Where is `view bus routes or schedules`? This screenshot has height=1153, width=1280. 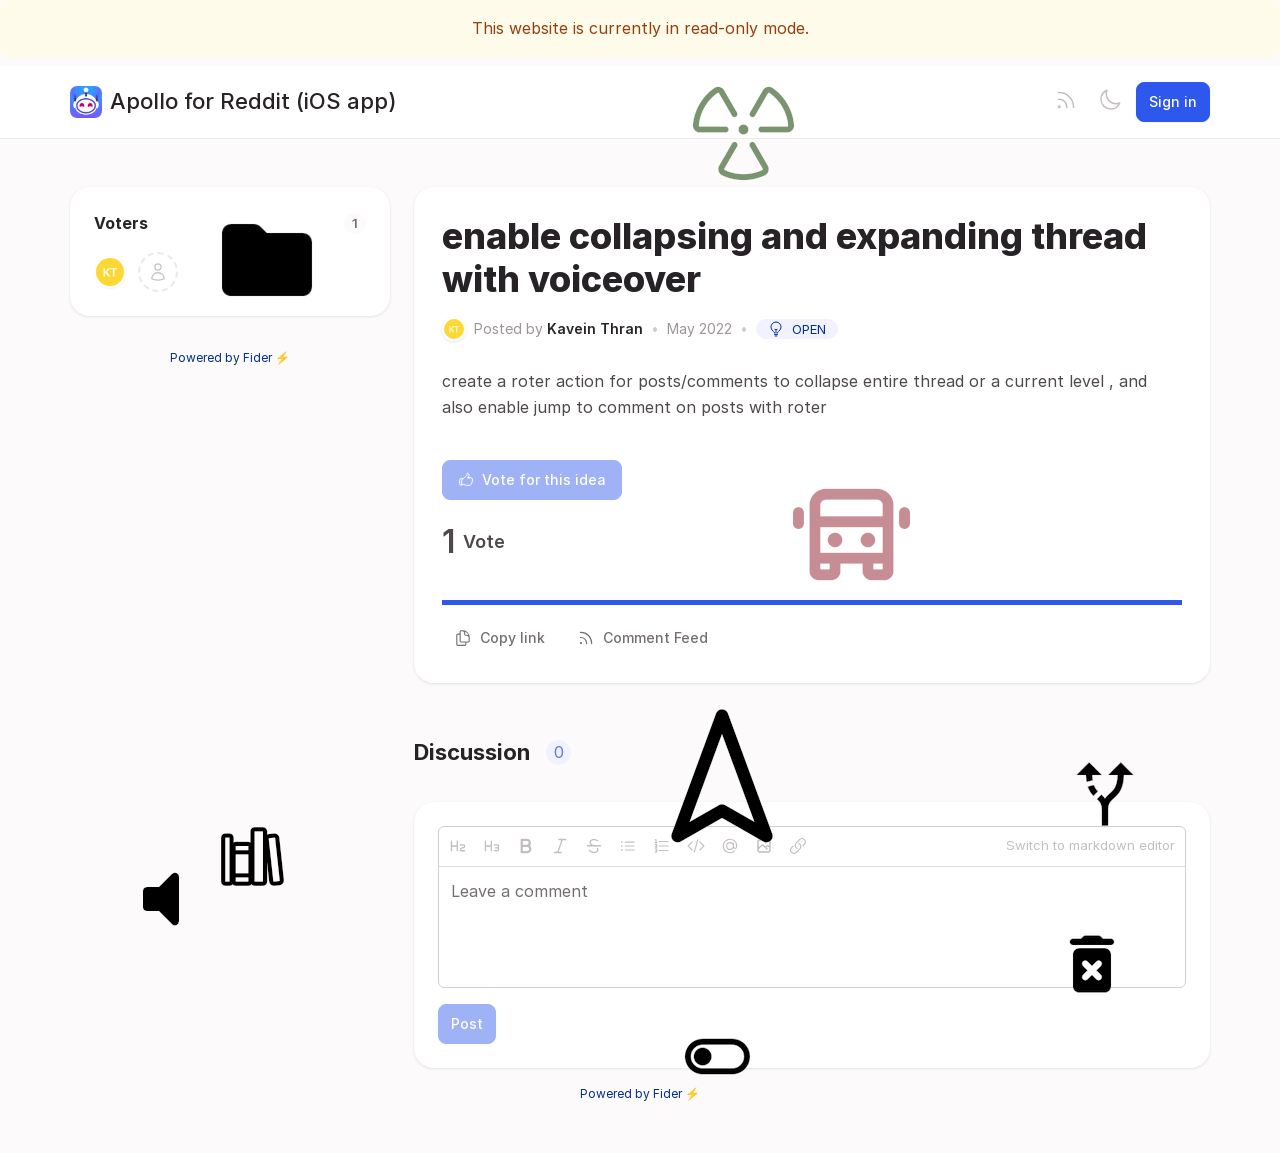 view bus routes or schedules is located at coordinates (851, 534).